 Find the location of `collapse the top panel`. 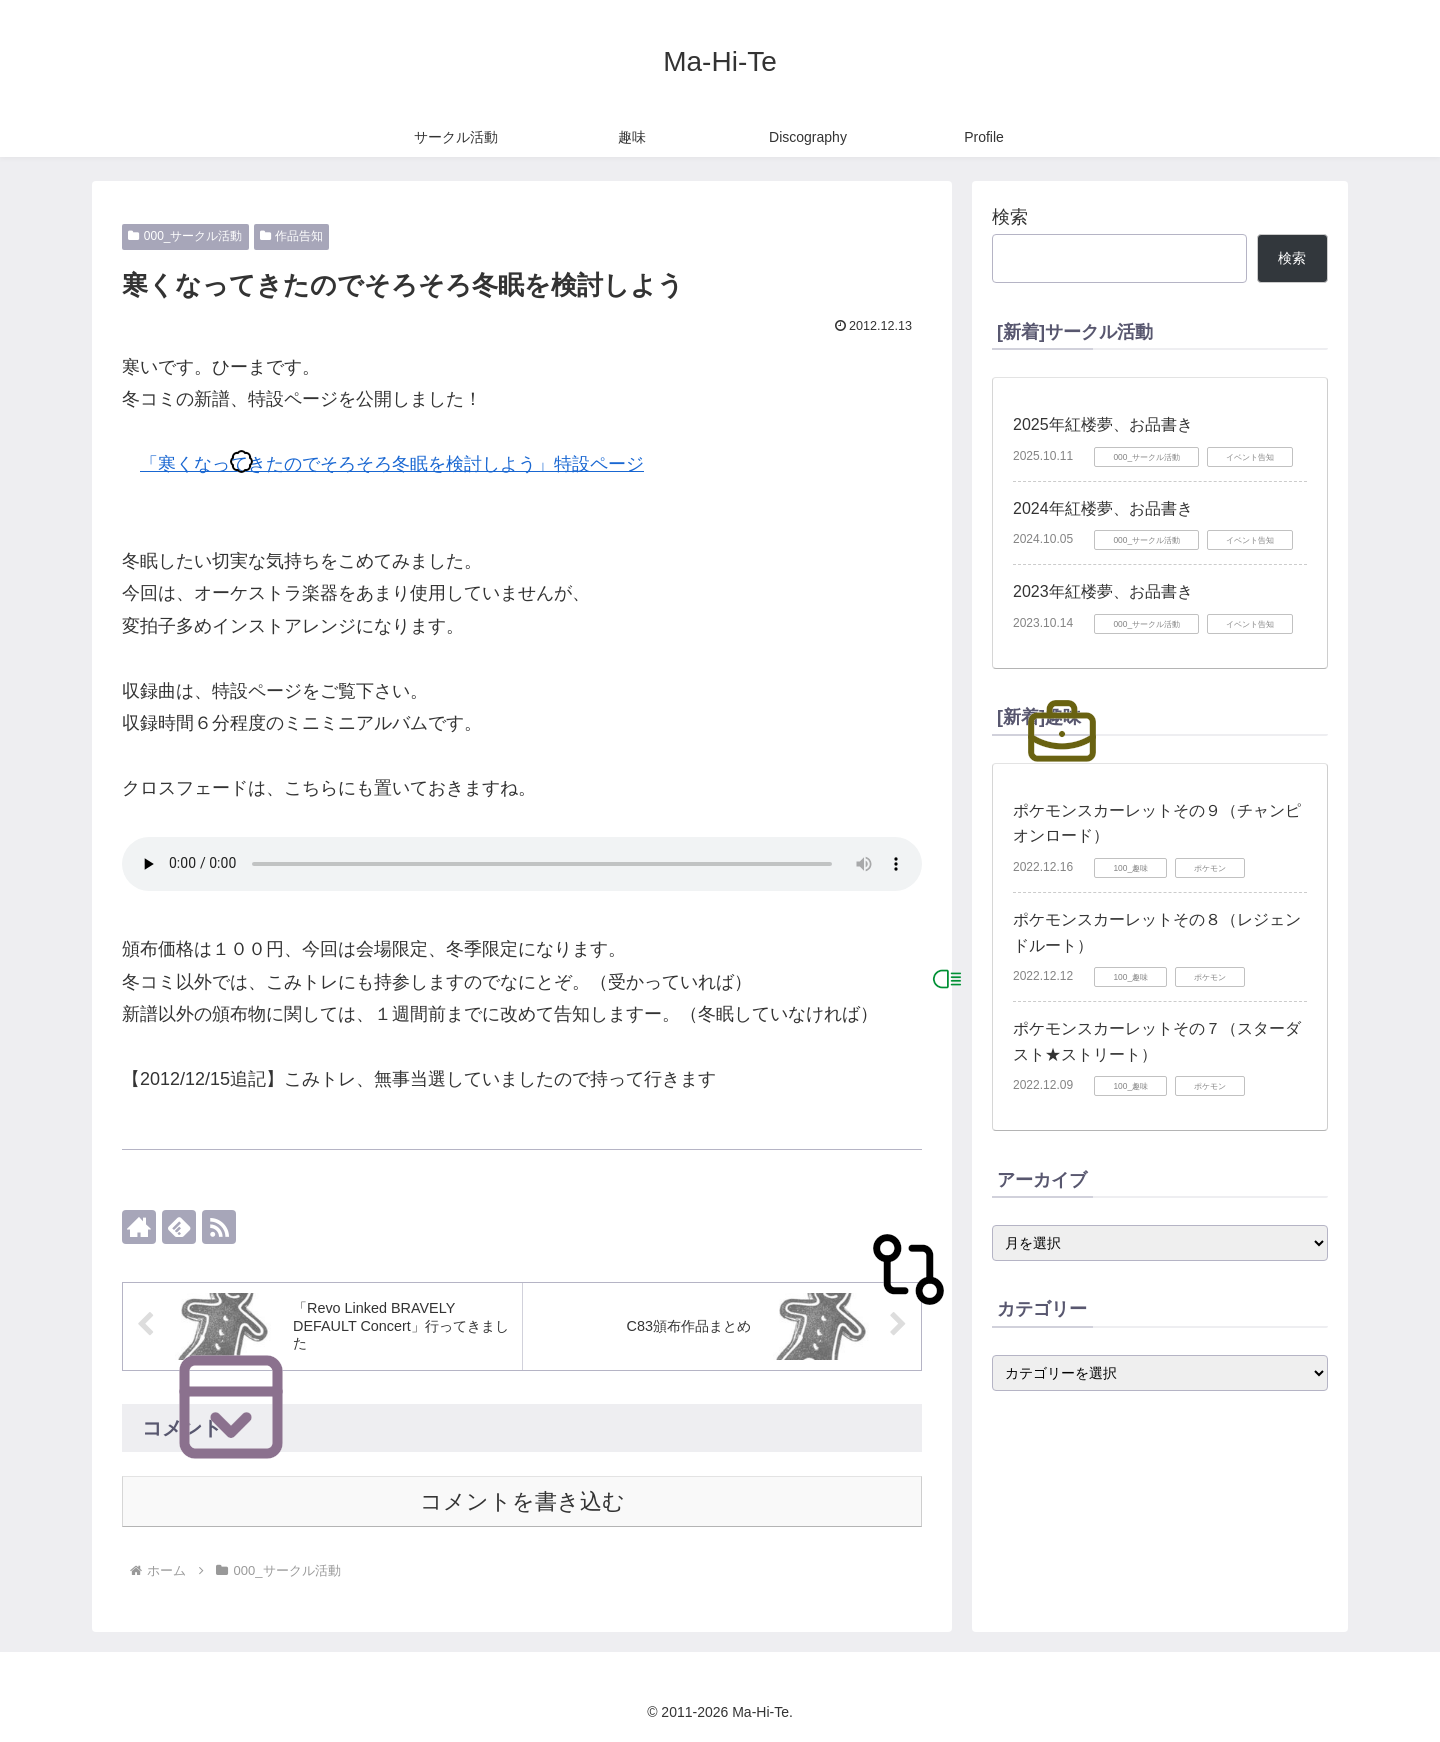

collapse the top panel is located at coordinates (231, 1407).